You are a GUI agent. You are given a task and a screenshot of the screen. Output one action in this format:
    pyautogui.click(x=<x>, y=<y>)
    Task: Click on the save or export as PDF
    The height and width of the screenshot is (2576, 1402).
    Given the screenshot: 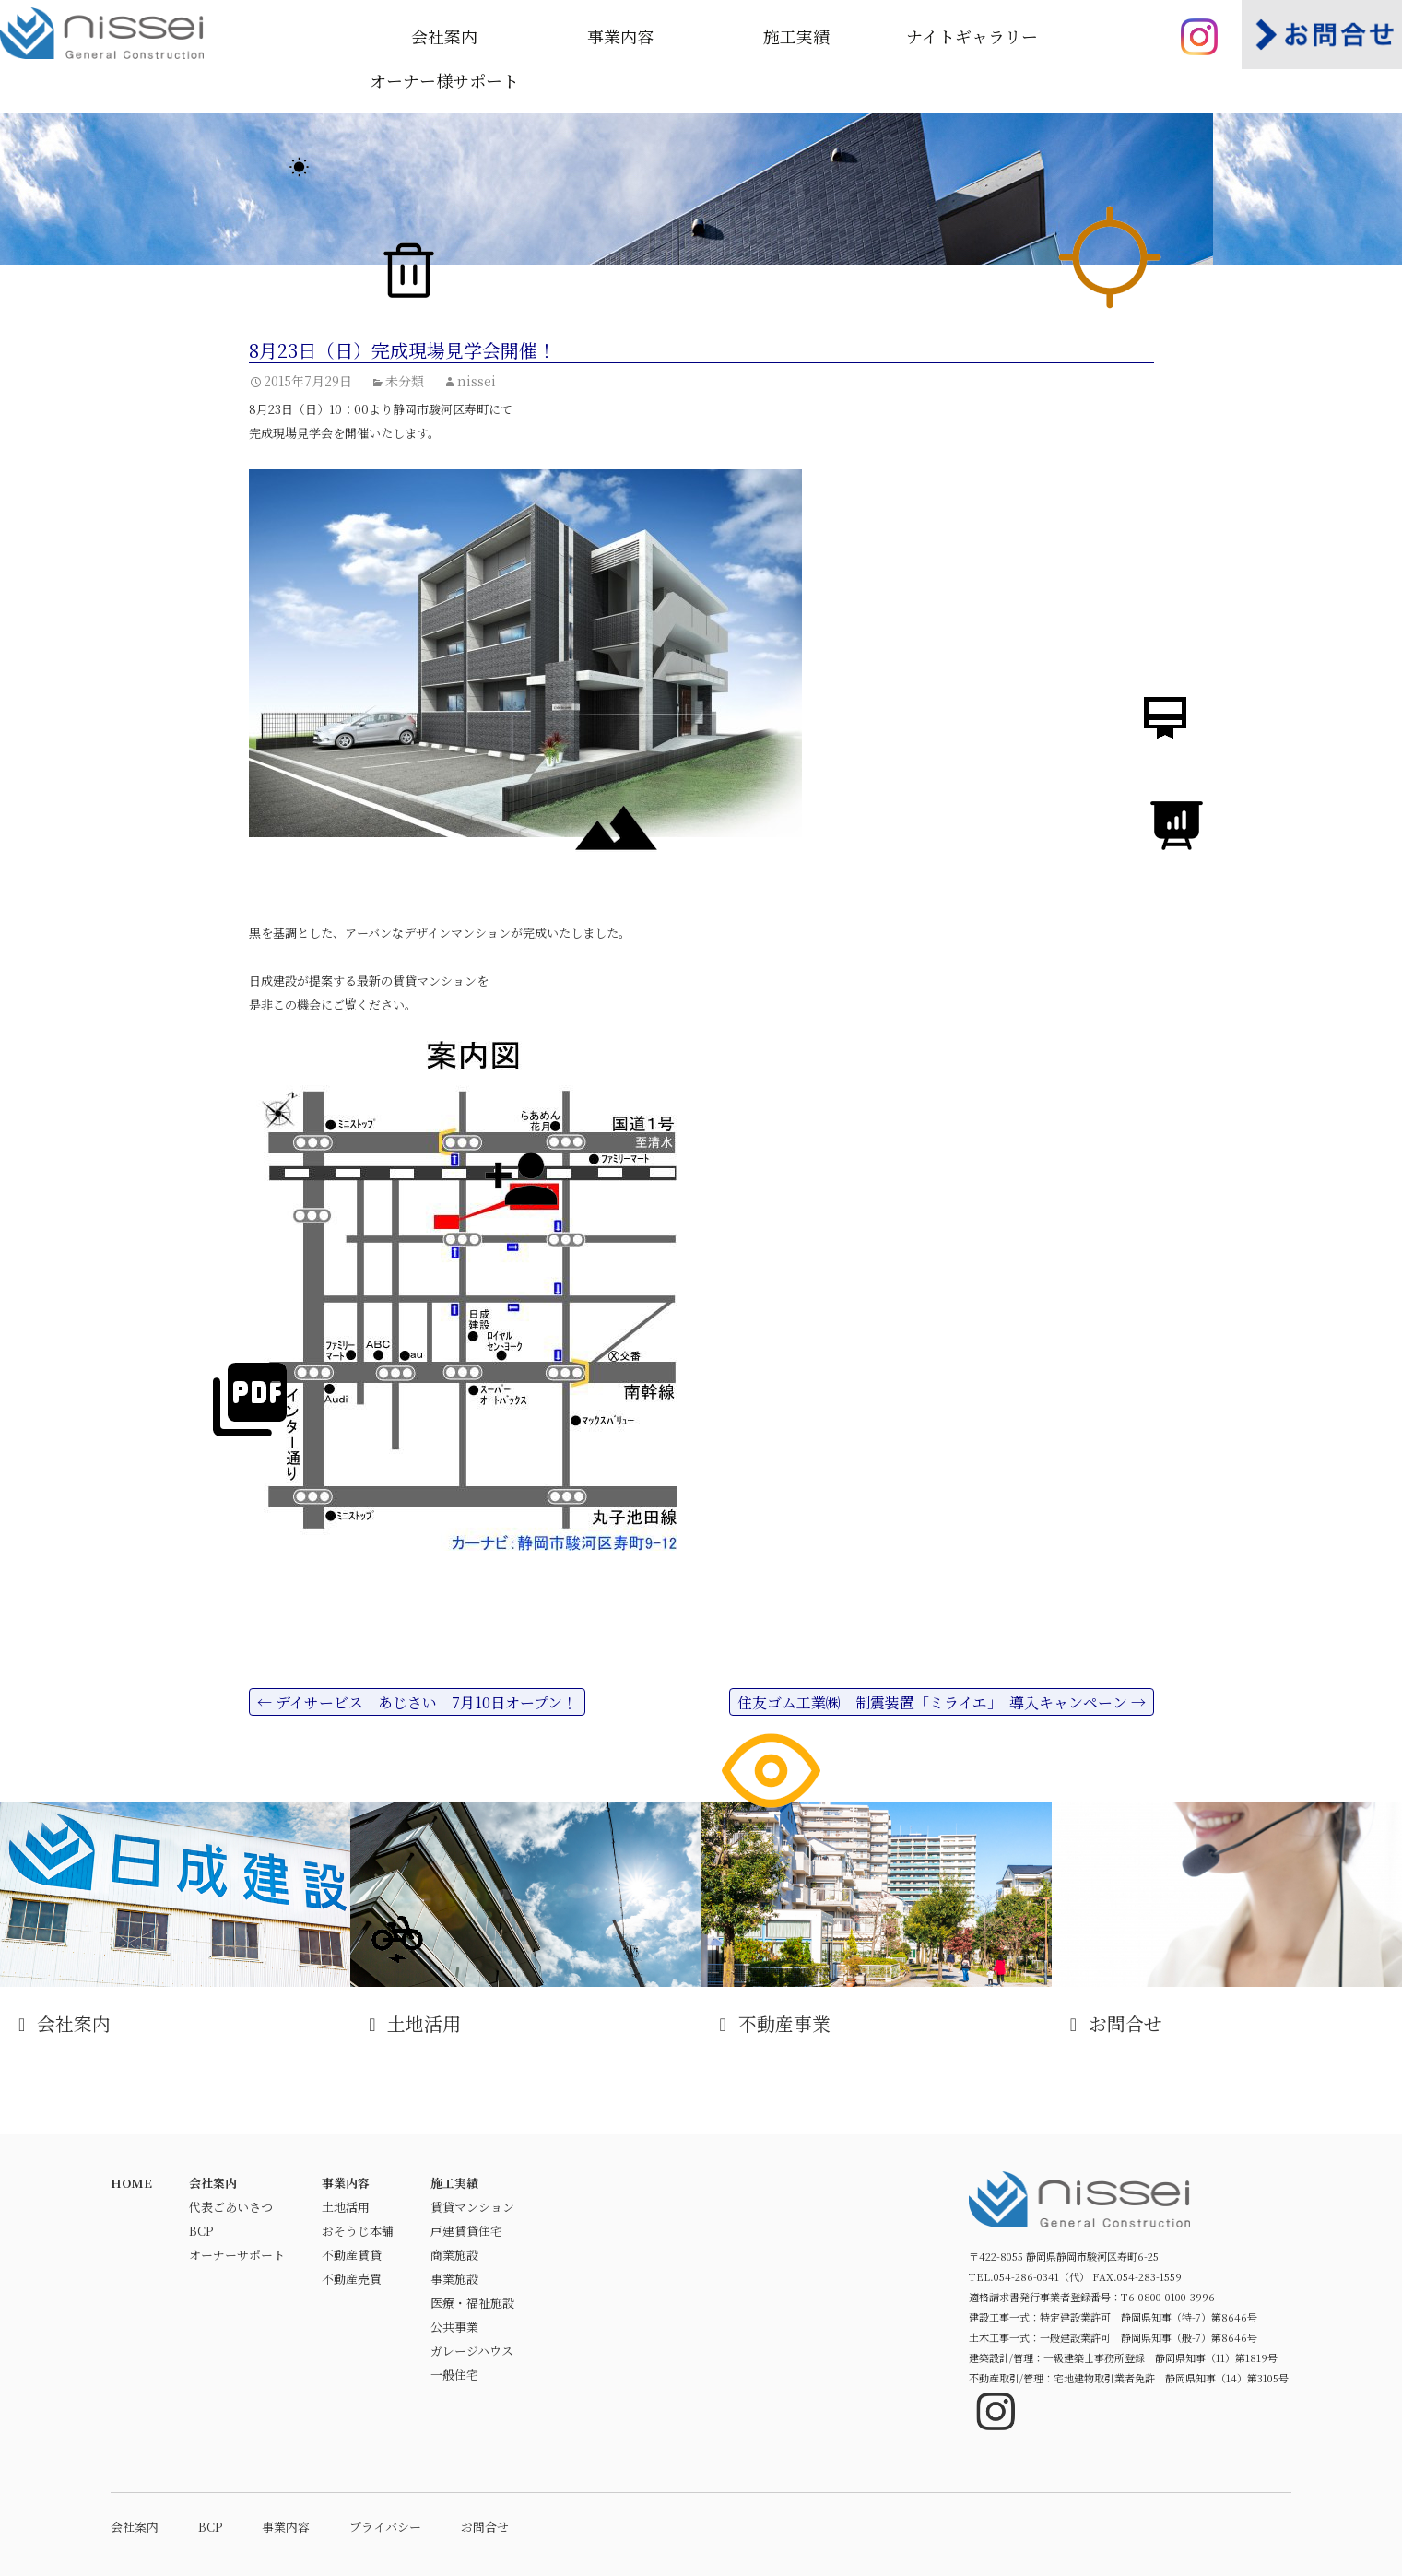 What is the action you would take?
    pyautogui.click(x=250, y=1400)
    